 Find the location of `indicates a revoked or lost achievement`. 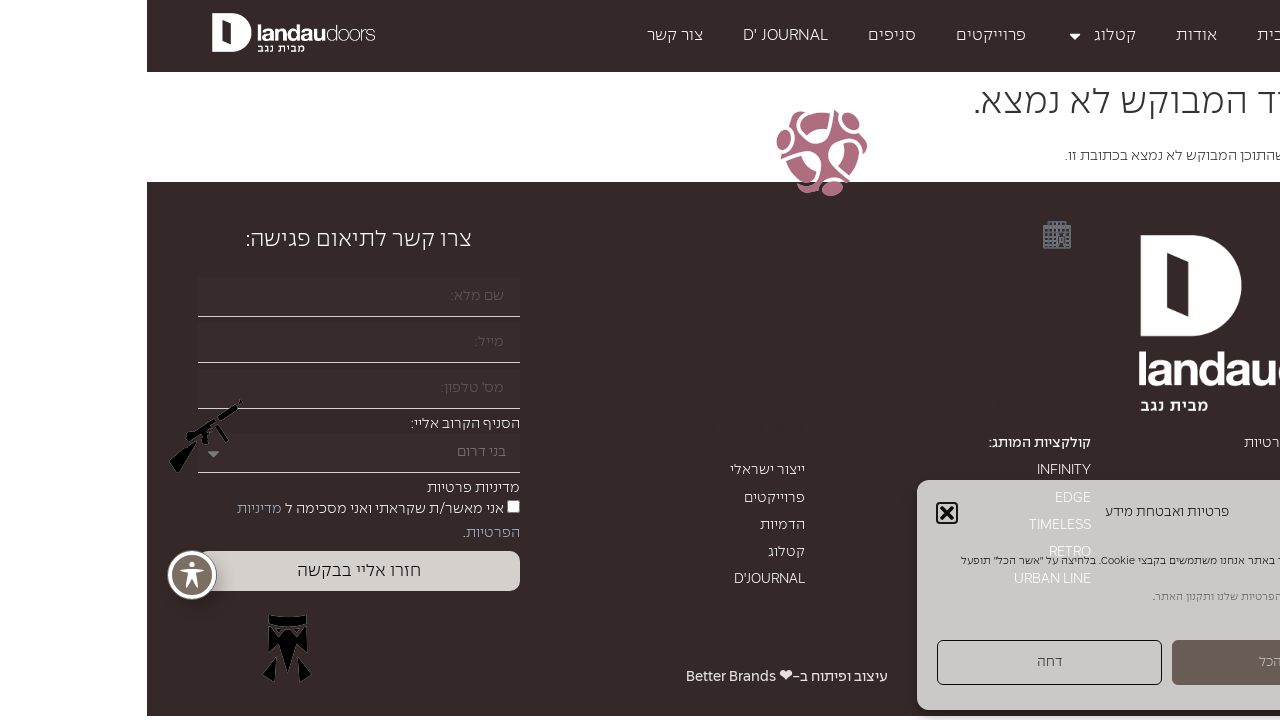

indicates a revoked or lost achievement is located at coordinates (287, 648).